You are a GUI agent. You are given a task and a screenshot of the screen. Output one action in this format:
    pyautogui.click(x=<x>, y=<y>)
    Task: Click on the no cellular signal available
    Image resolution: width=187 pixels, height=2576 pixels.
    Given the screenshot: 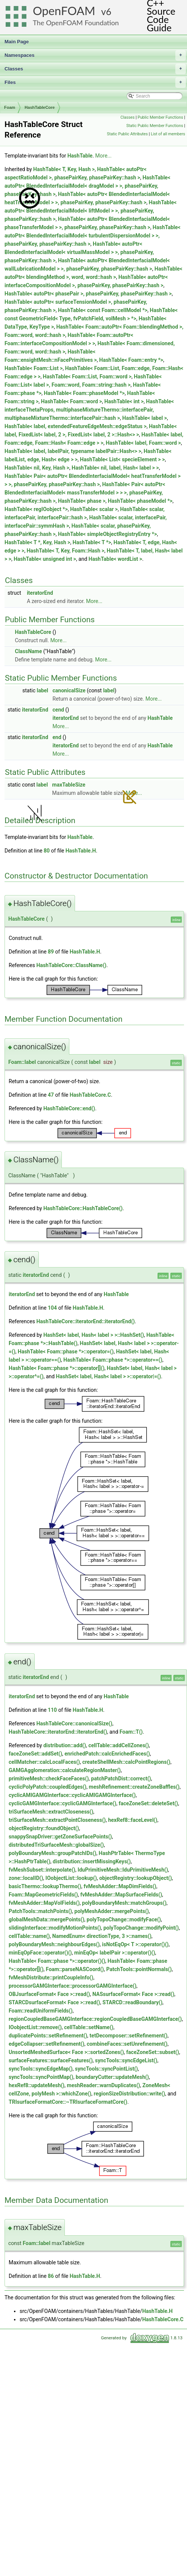 What is the action you would take?
    pyautogui.click(x=35, y=813)
    